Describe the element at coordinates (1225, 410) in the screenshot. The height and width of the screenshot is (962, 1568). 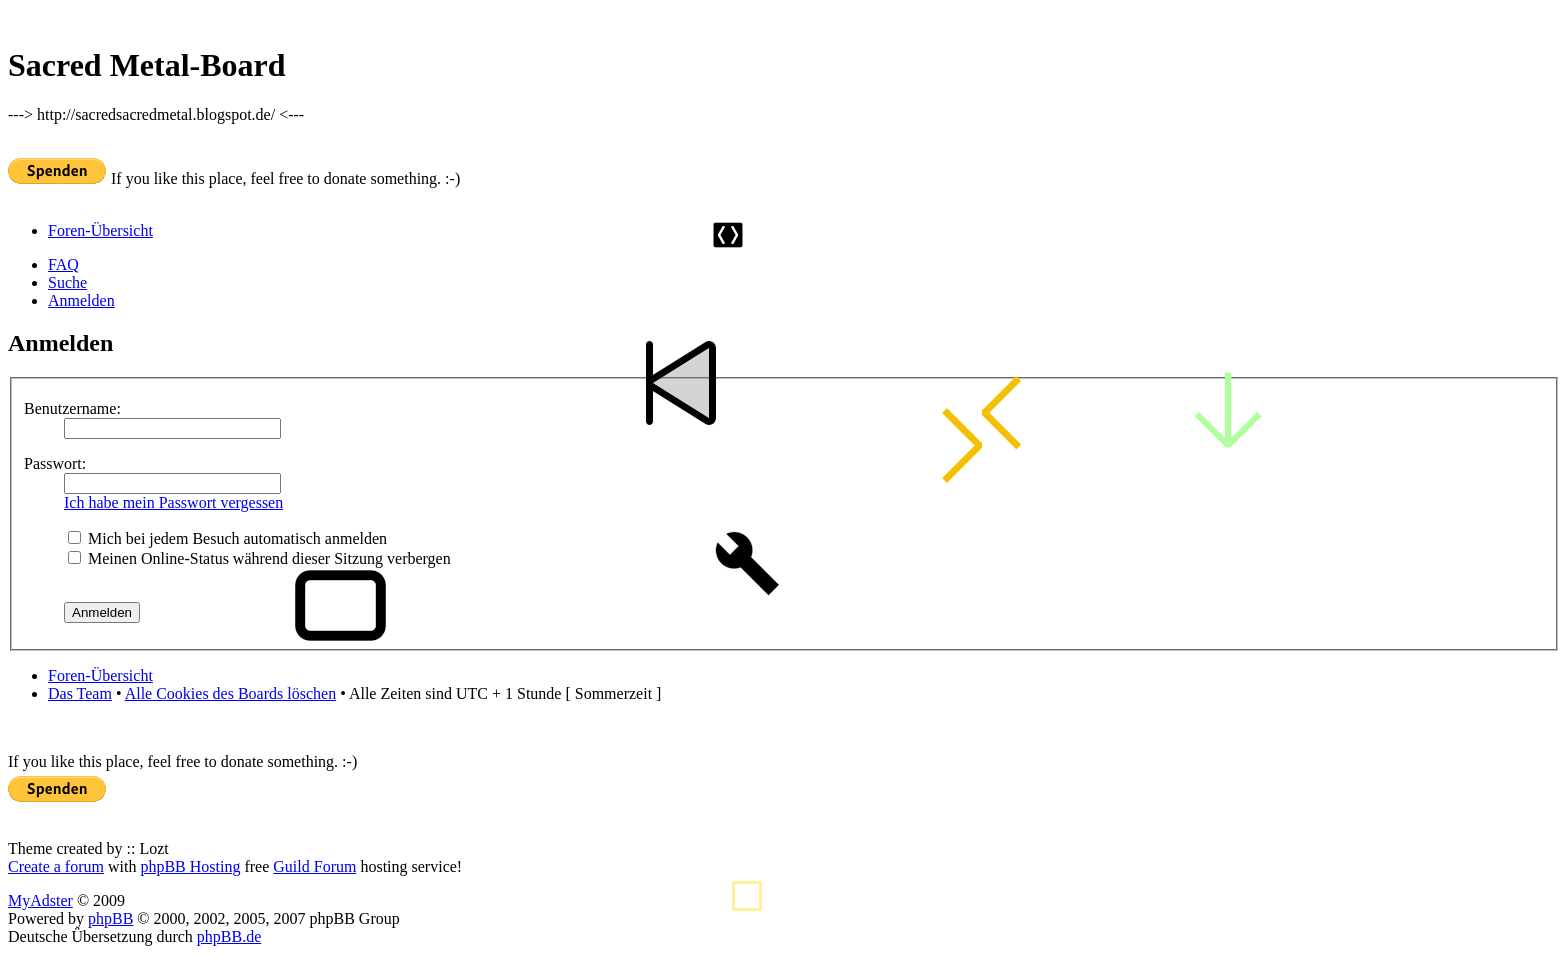
I see `scroll down or view more content below` at that location.